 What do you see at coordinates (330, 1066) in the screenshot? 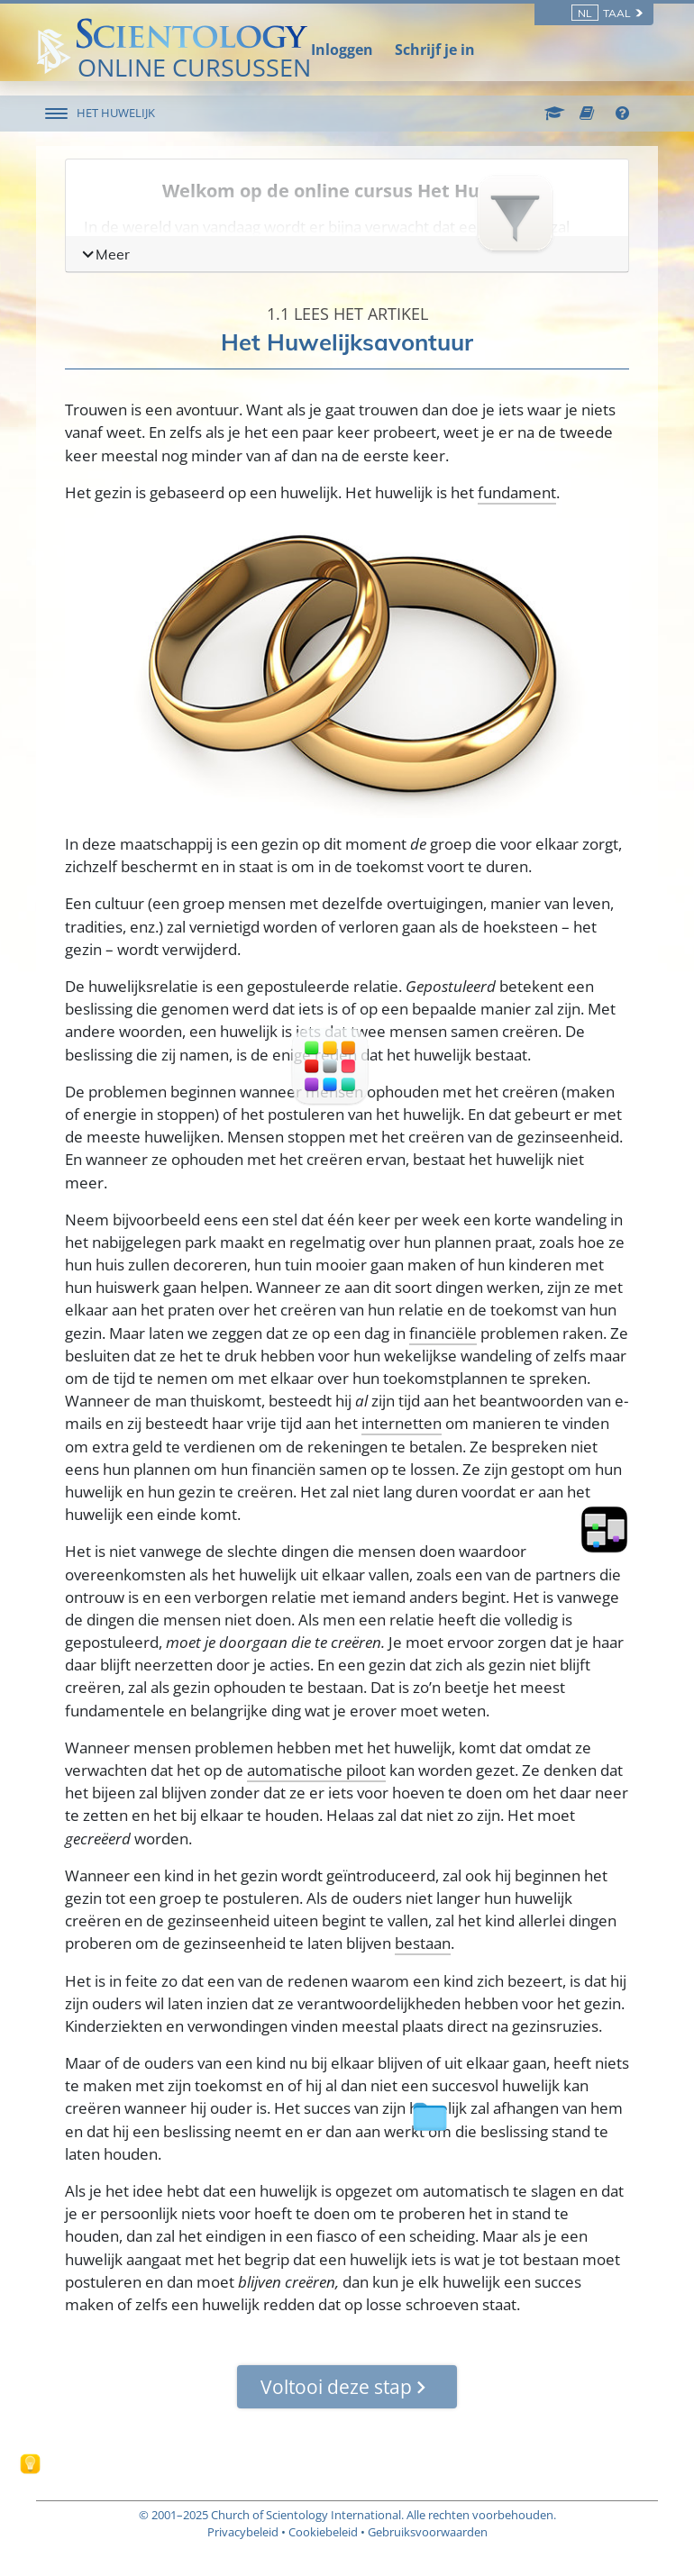
I see `open Launchpad to view all applications` at bounding box center [330, 1066].